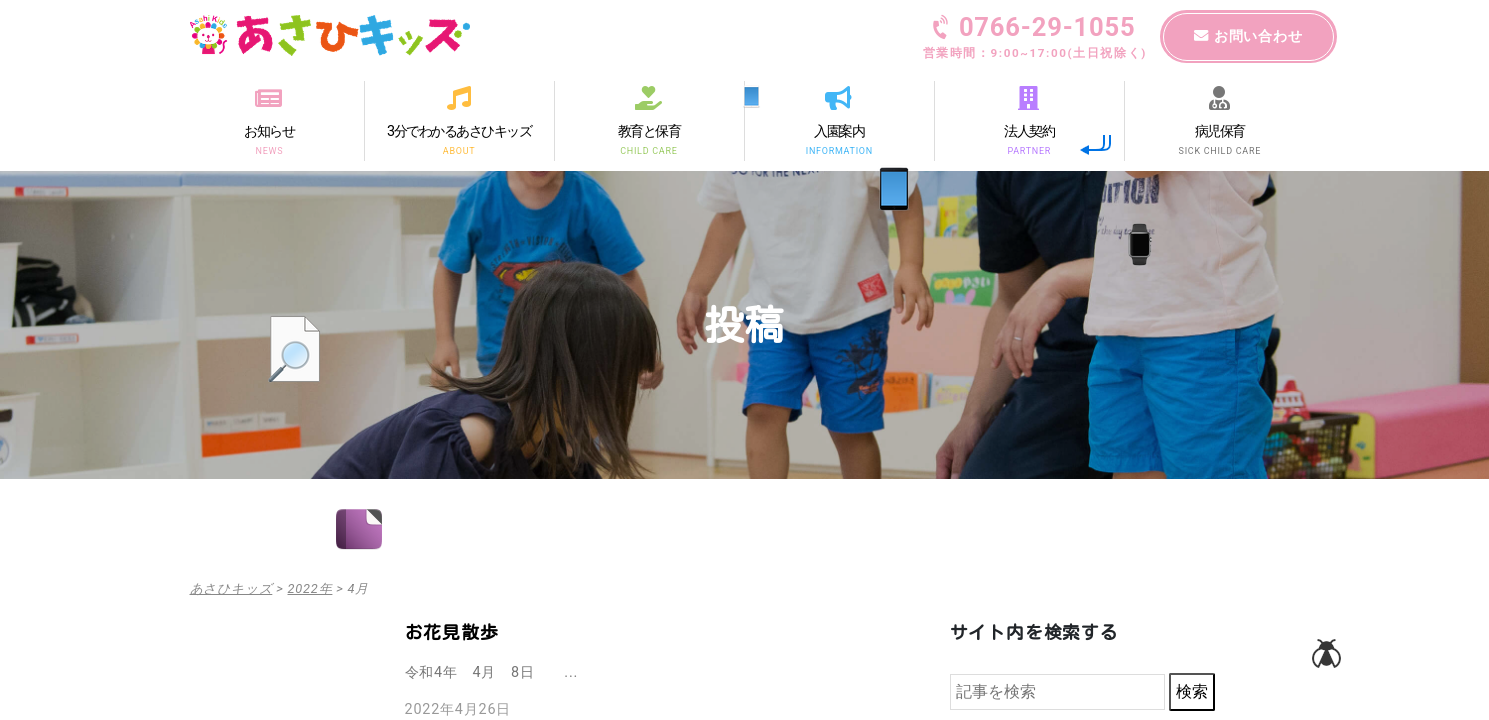  I want to click on connected iPad Pro device, so click(751, 96).